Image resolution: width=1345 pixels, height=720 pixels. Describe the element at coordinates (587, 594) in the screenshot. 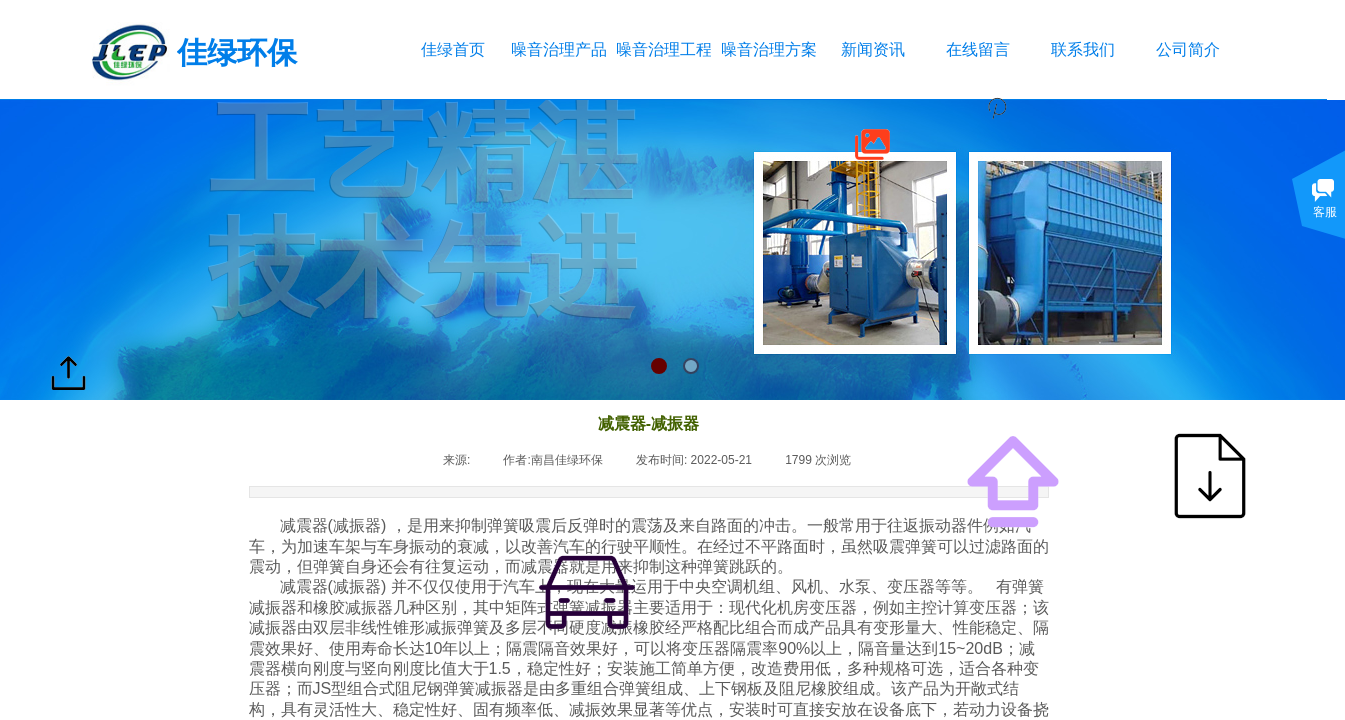

I see `access vehicle or transportation options` at that location.